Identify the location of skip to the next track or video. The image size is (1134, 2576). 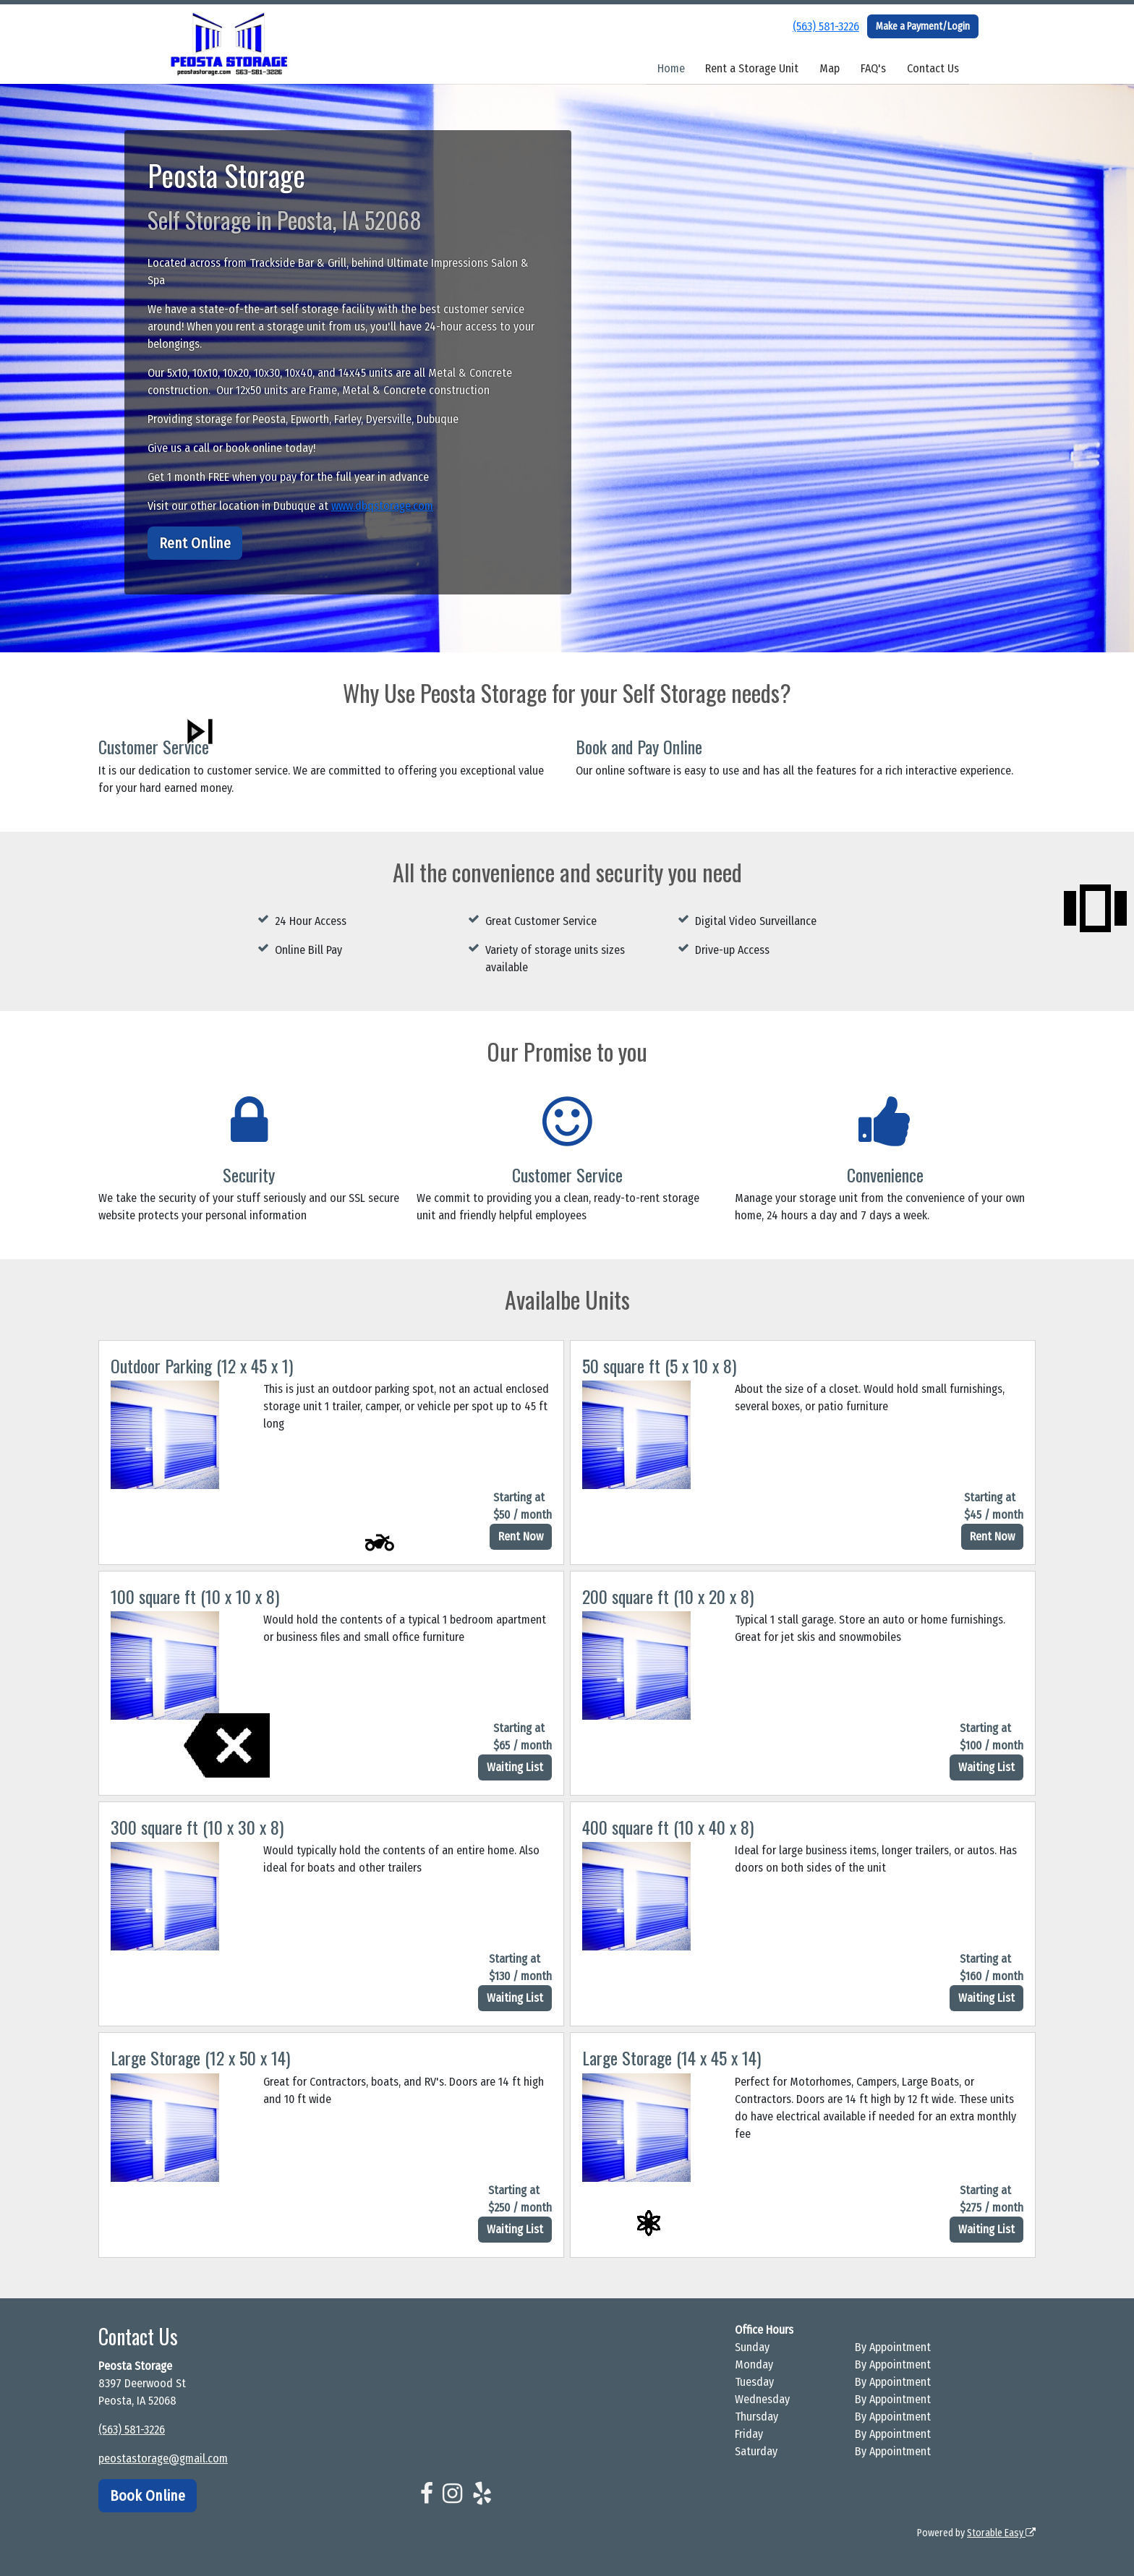
(200, 731).